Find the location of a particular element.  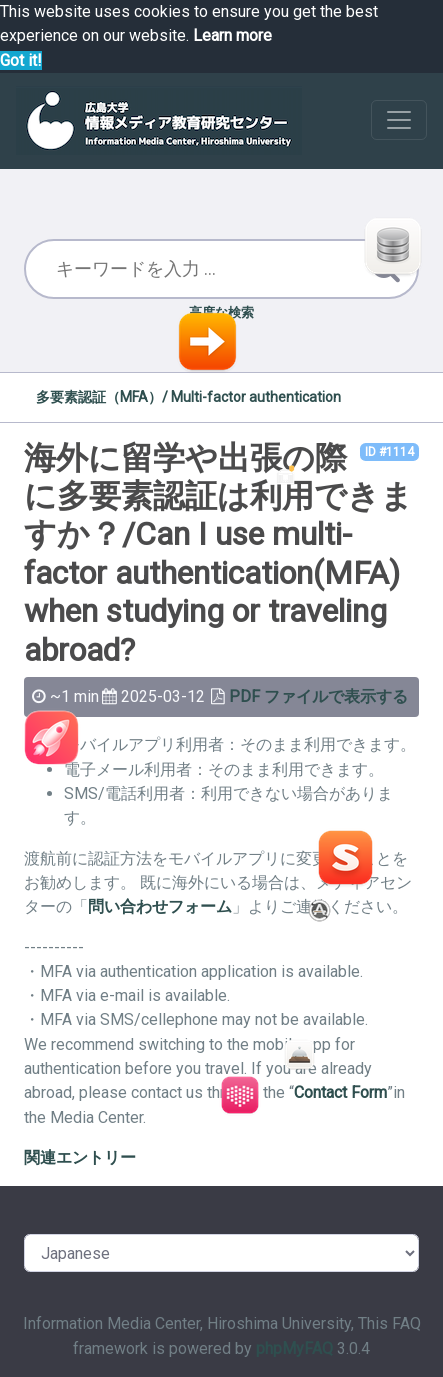

open the software update manager is located at coordinates (319, 910).